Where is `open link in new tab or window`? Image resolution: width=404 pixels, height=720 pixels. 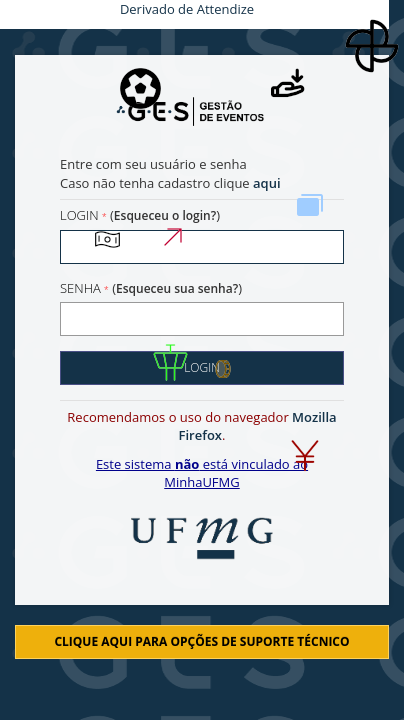 open link in new tab or window is located at coordinates (173, 237).